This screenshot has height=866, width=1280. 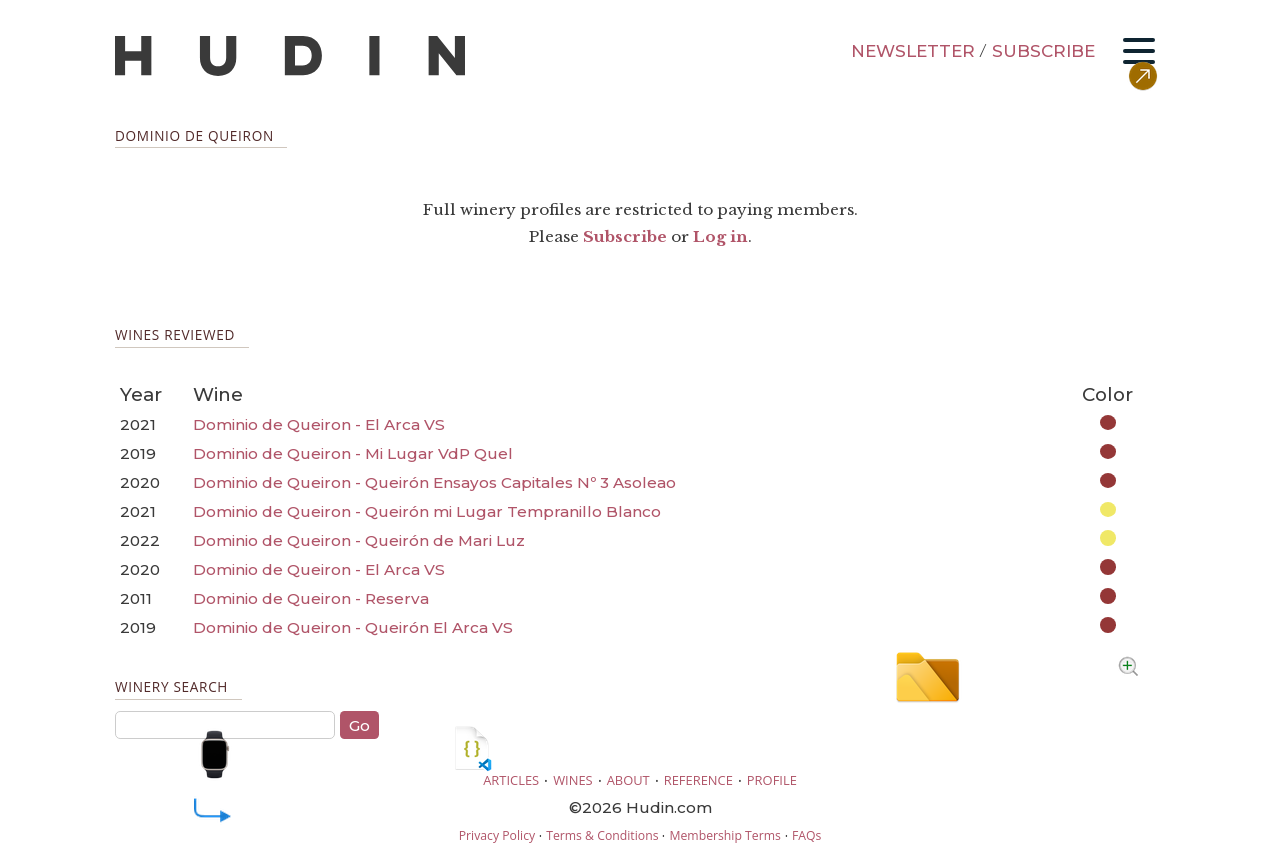 What do you see at coordinates (214, 754) in the screenshot?
I see `manage your paired Apple Watch SE` at bounding box center [214, 754].